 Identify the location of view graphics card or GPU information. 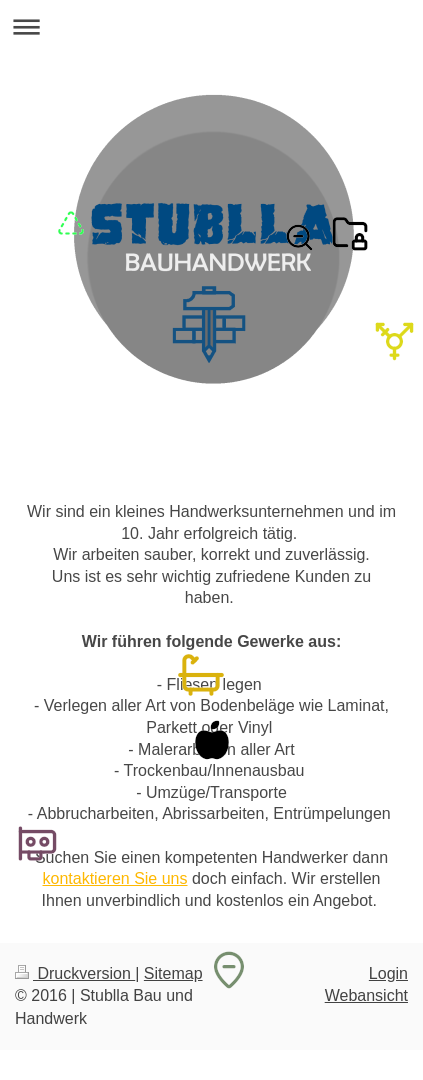
(37, 843).